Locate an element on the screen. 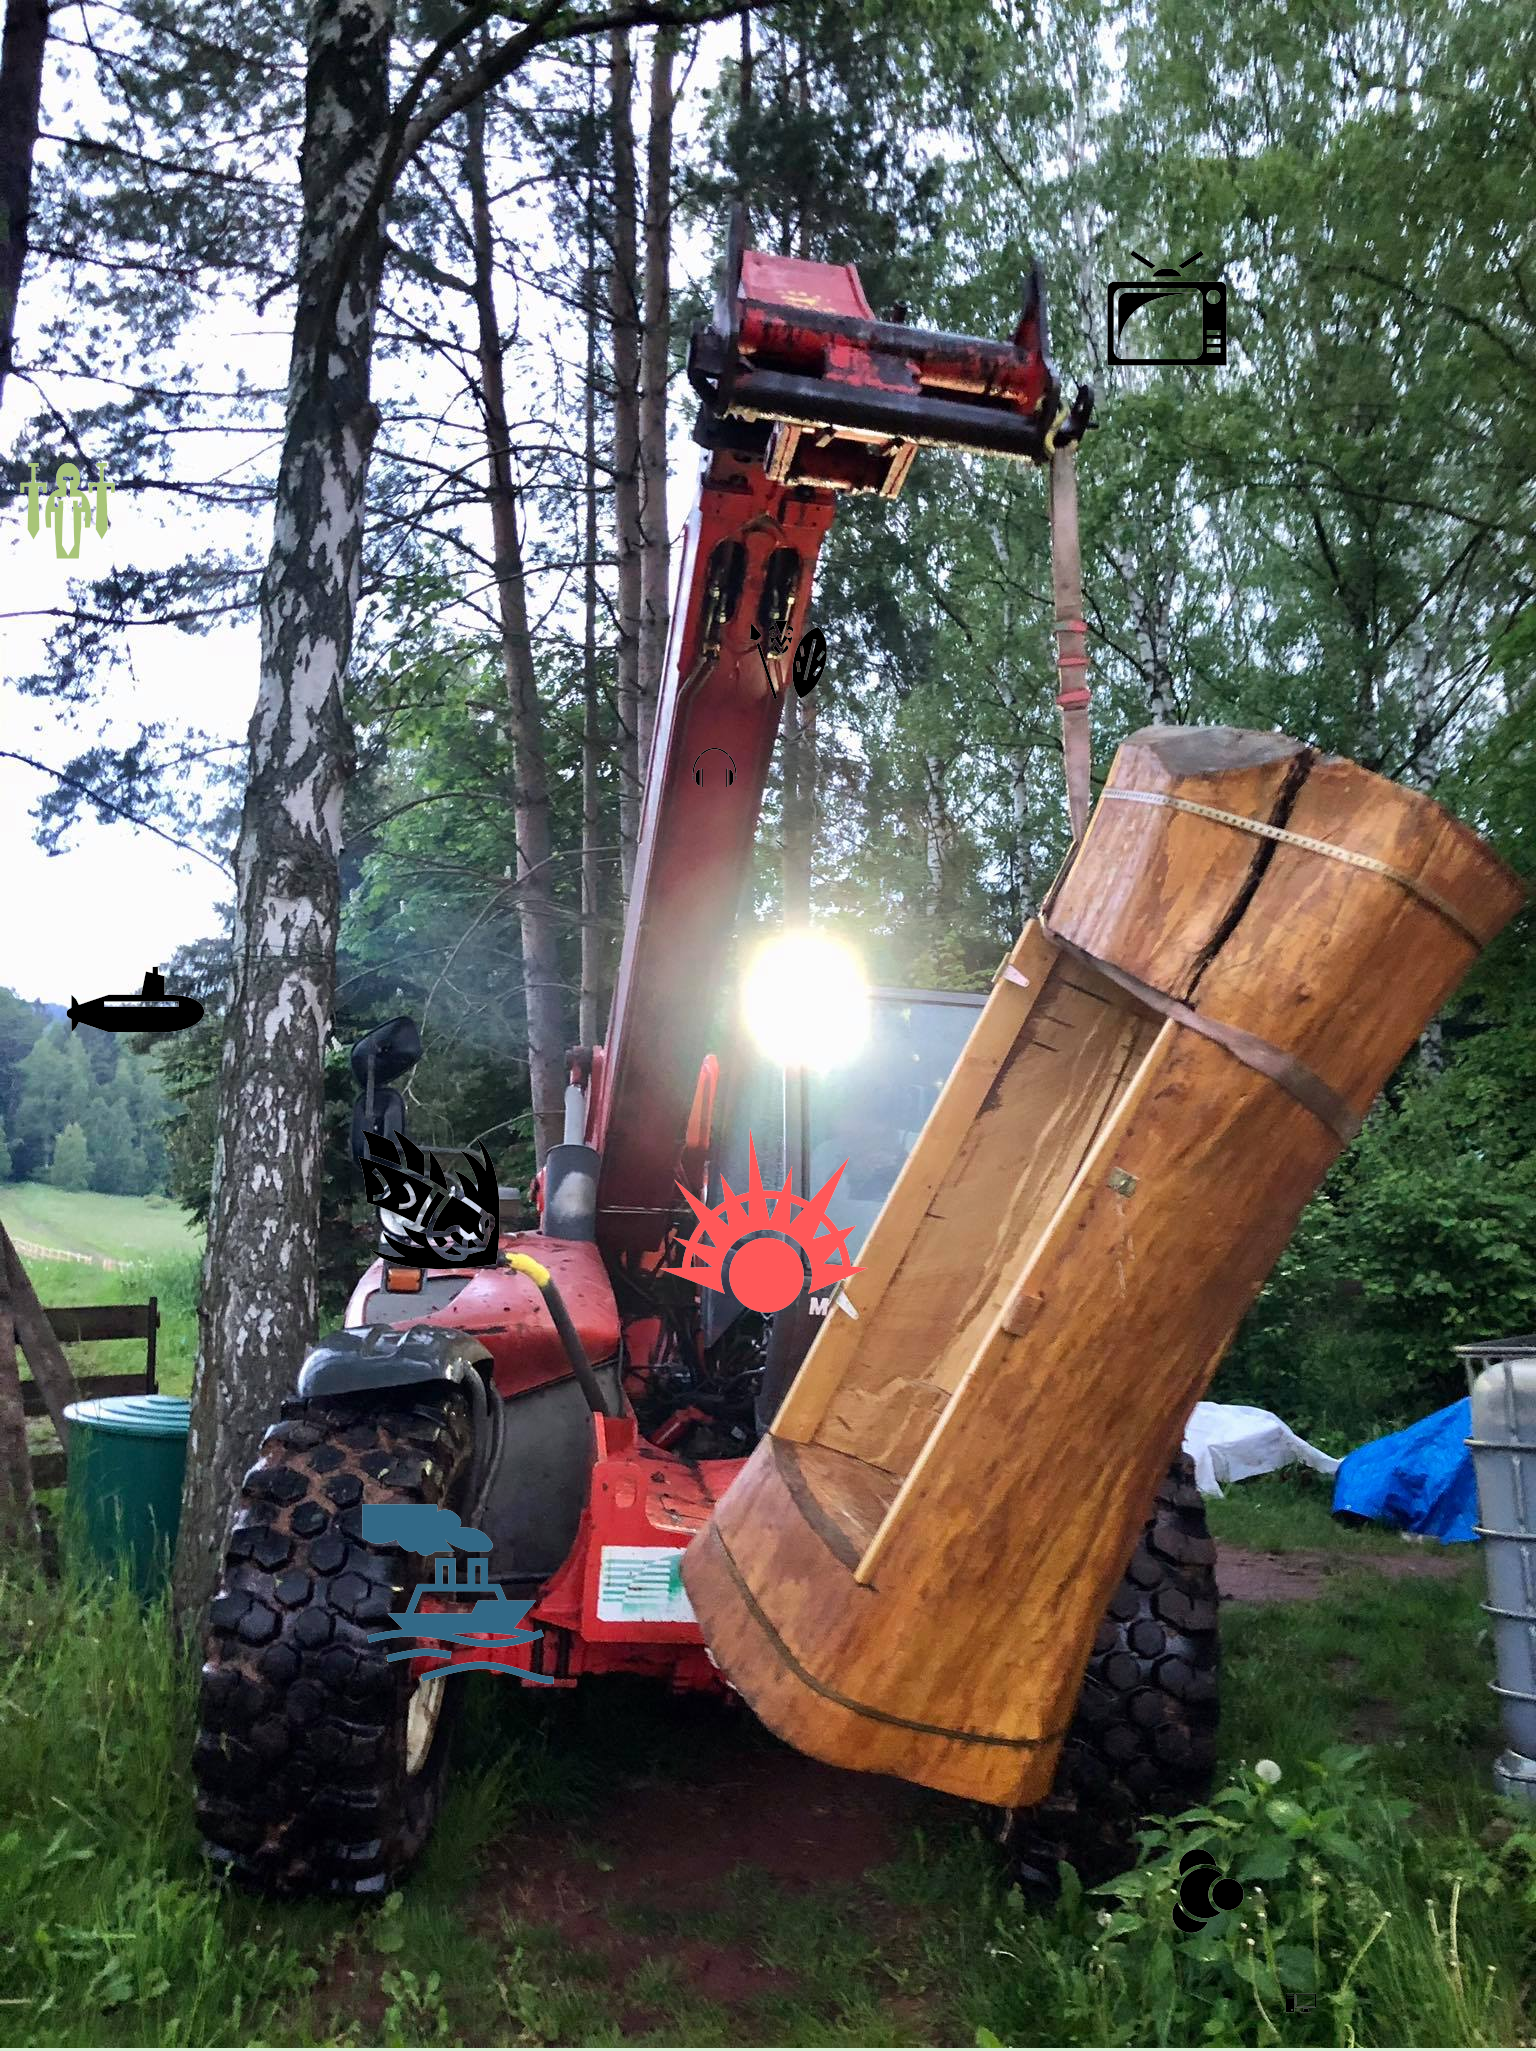  listen to audio or music is located at coordinates (714, 767).